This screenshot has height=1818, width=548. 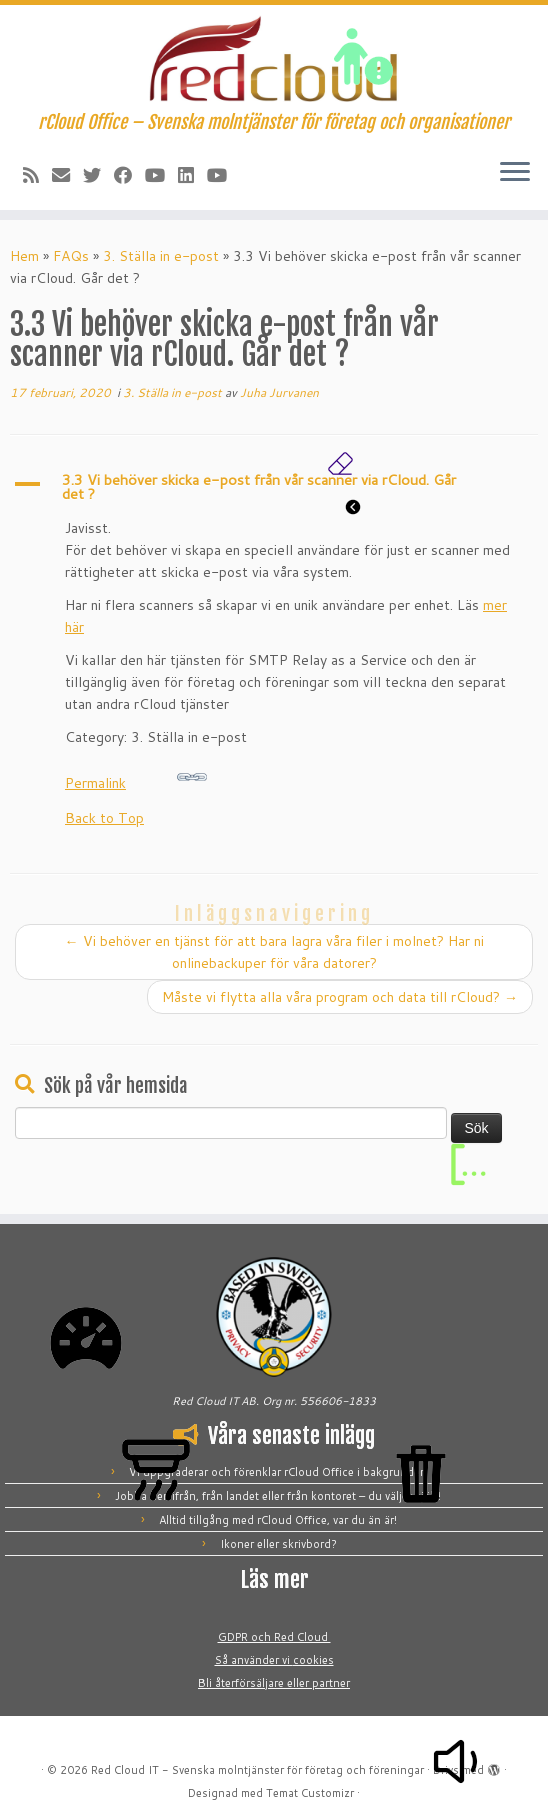 I want to click on adjust audio to low volume level, so click(x=455, y=1761).